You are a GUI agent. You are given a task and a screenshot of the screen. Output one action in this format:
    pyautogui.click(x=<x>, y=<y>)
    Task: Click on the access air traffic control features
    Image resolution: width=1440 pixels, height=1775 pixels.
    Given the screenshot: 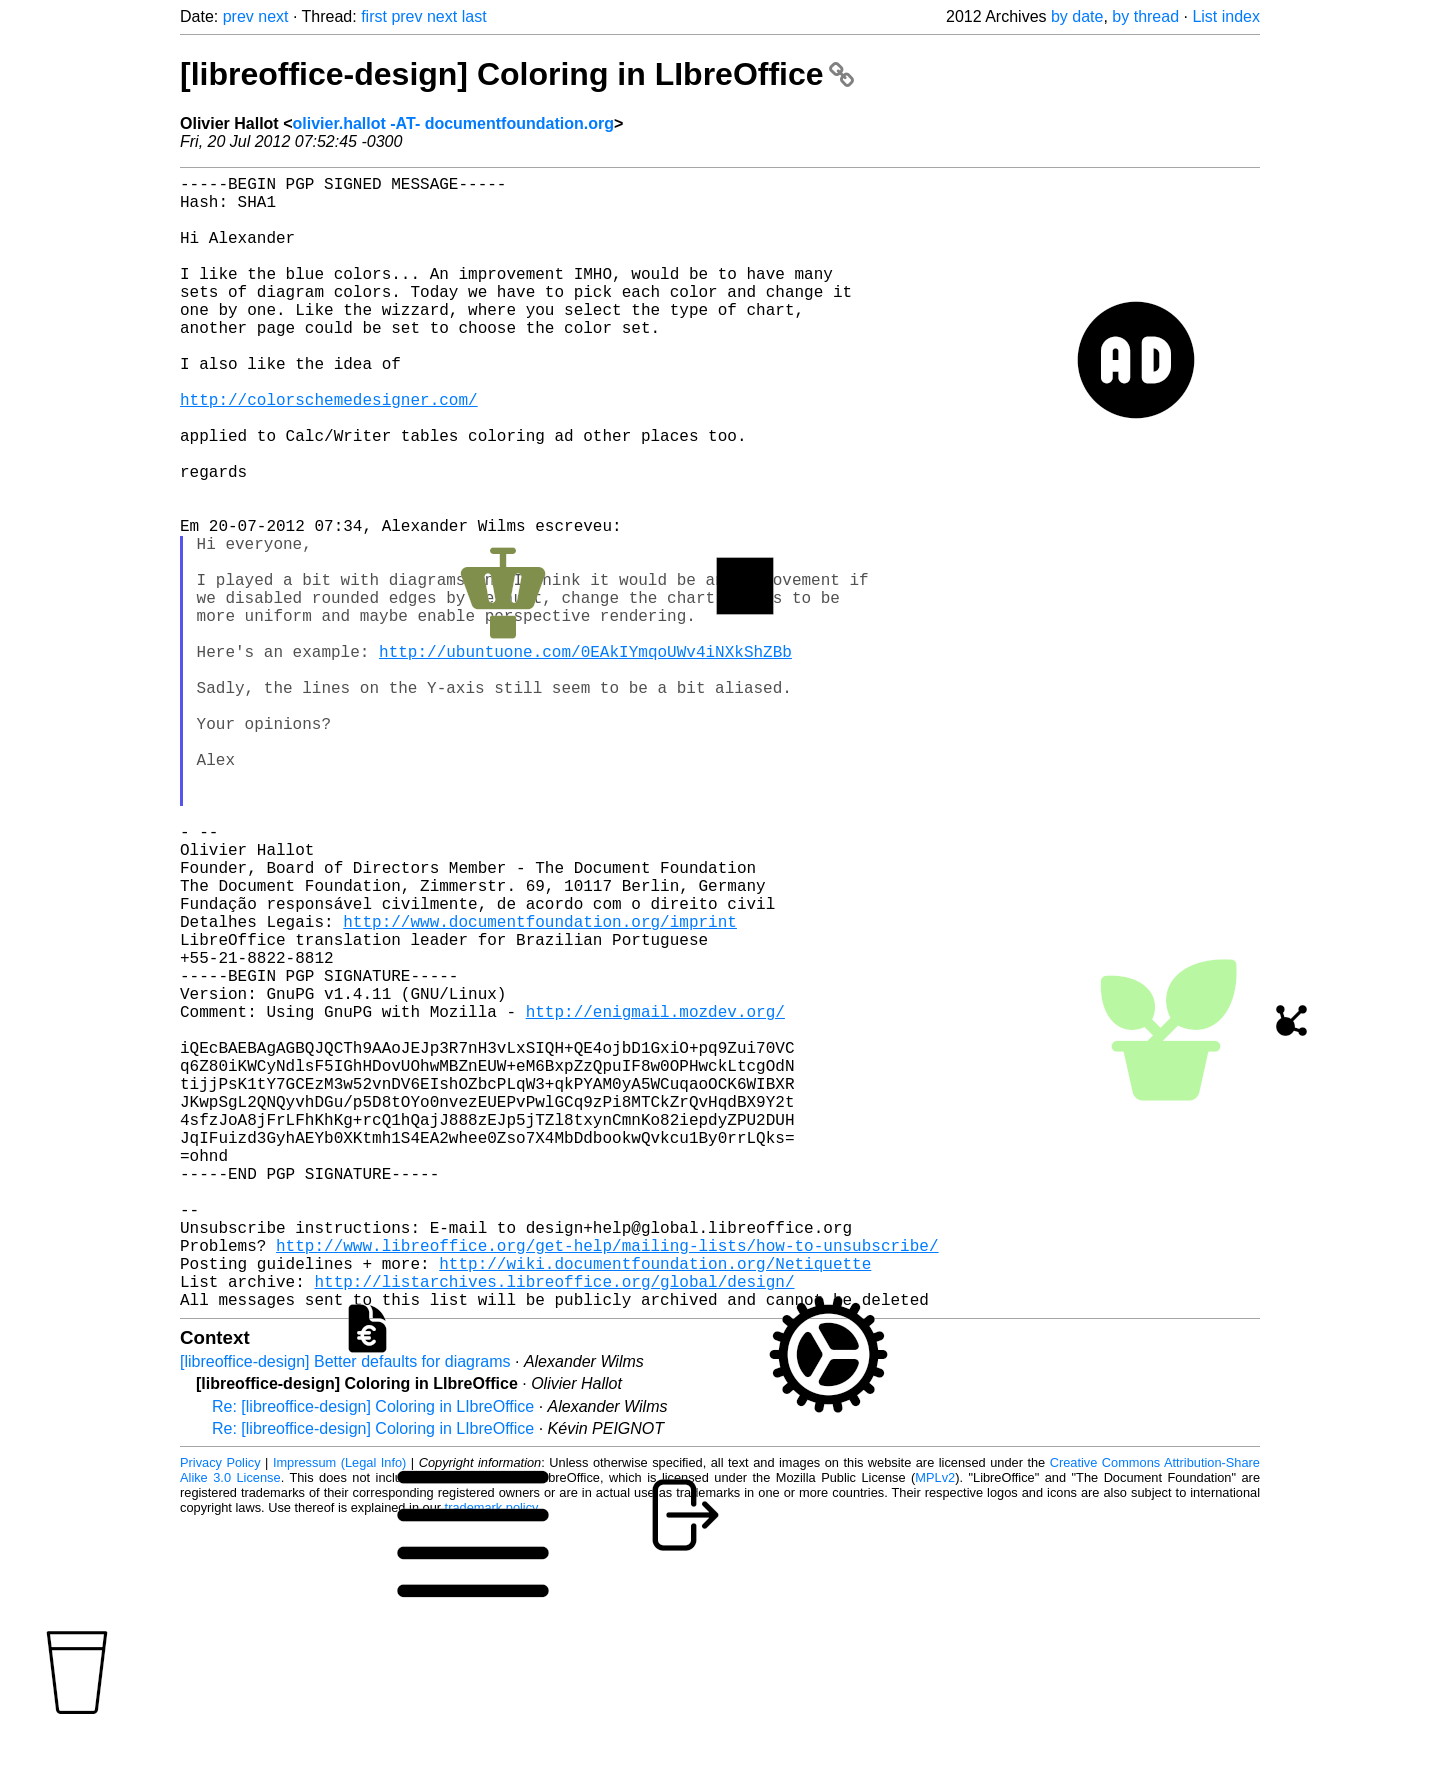 What is the action you would take?
    pyautogui.click(x=503, y=593)
    